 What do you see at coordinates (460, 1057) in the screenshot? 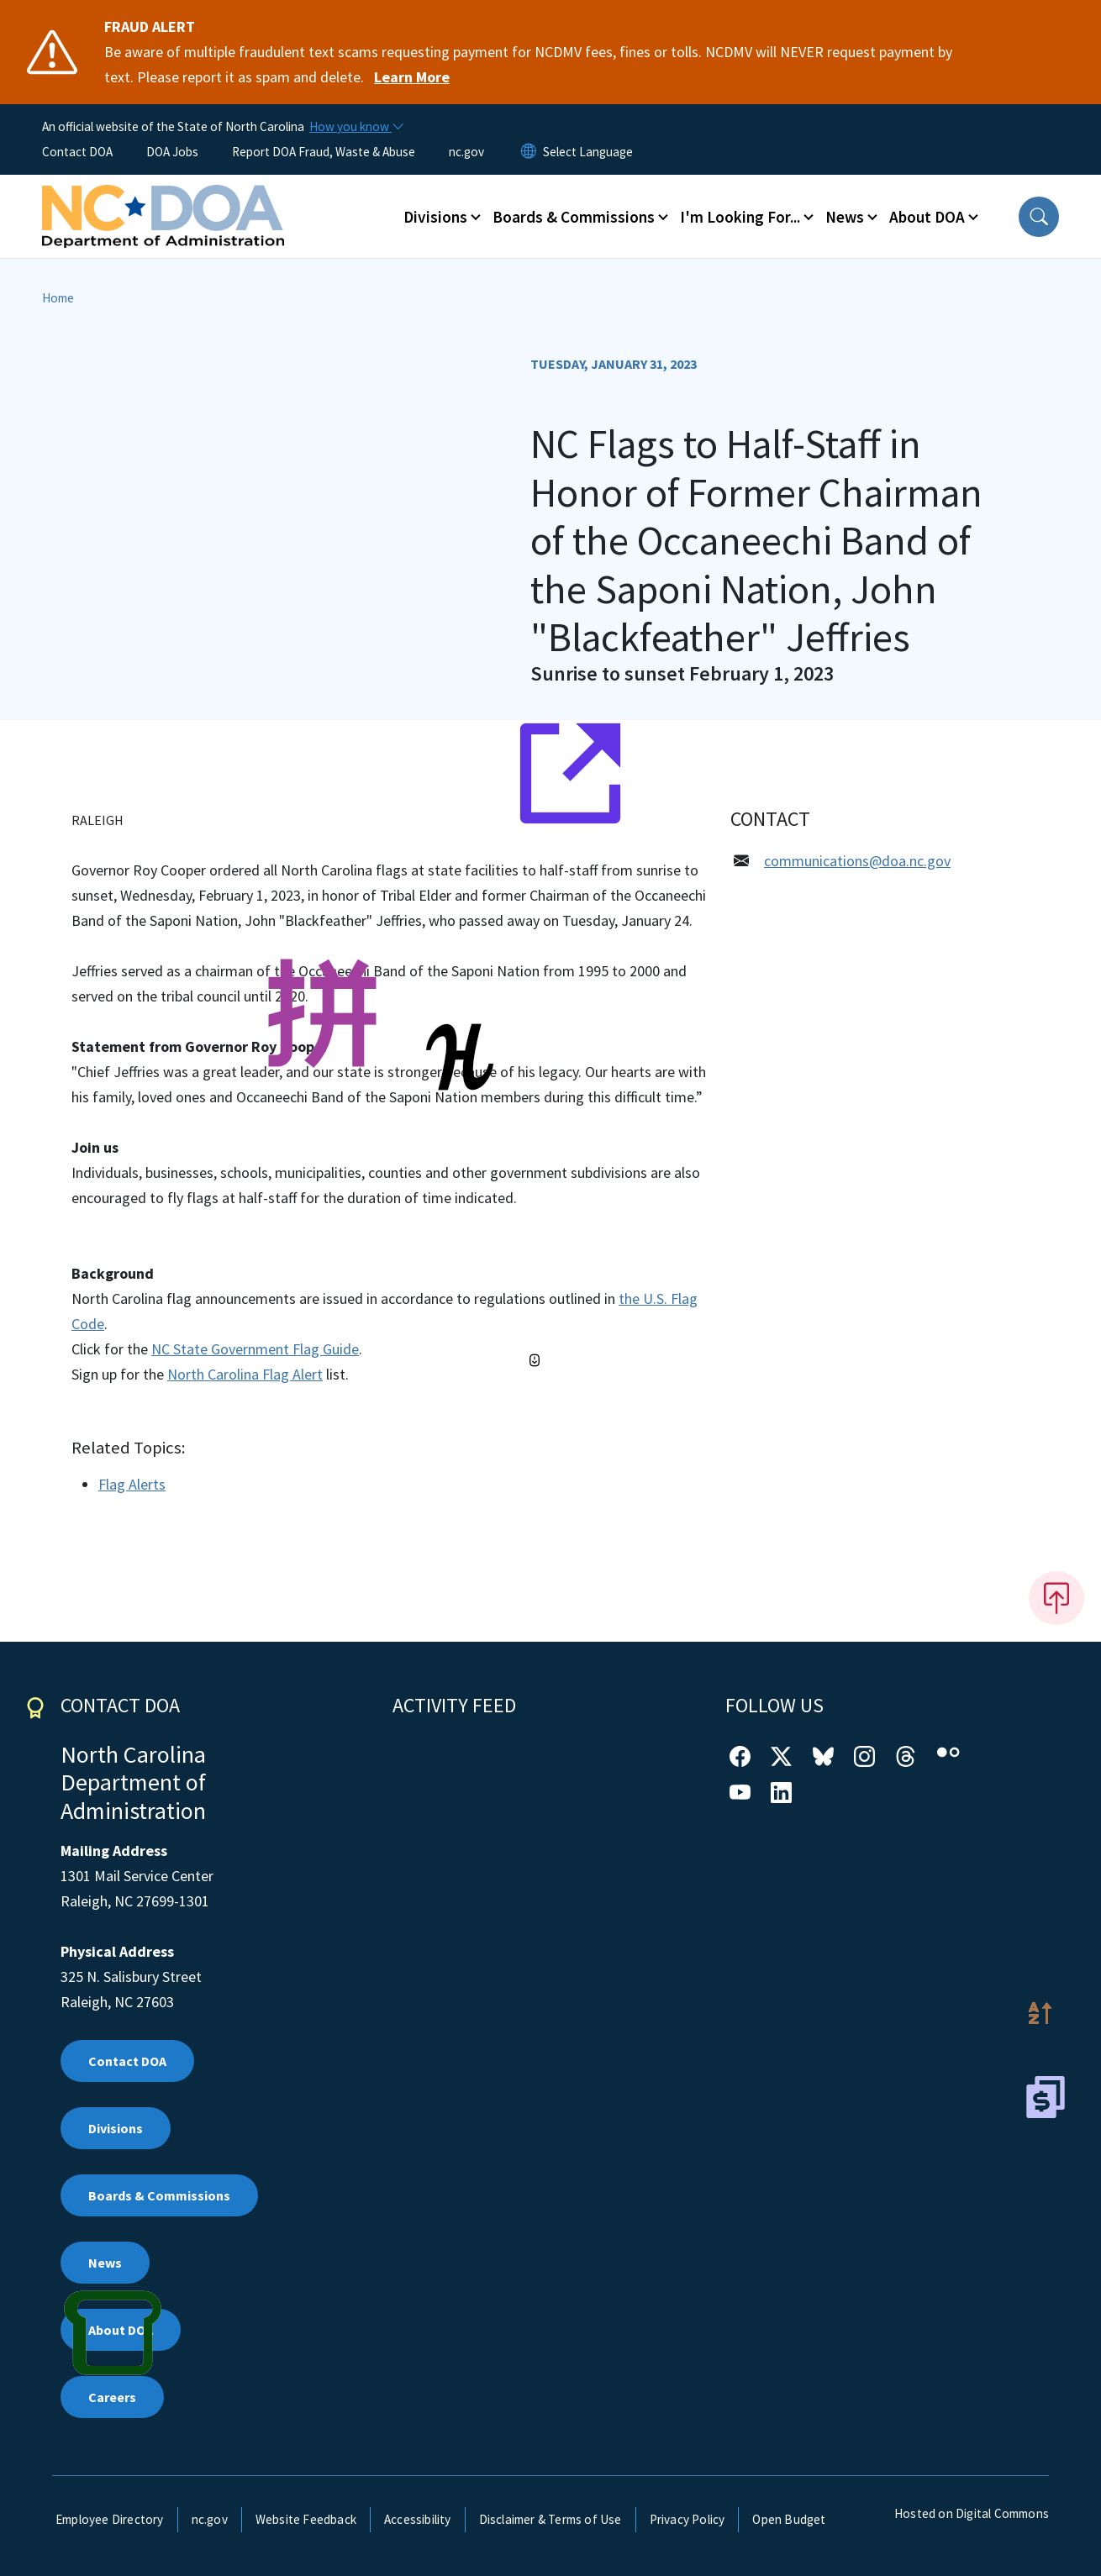
I see `visit the Humble Bundle website or store` at bounding box center [460, 1057].